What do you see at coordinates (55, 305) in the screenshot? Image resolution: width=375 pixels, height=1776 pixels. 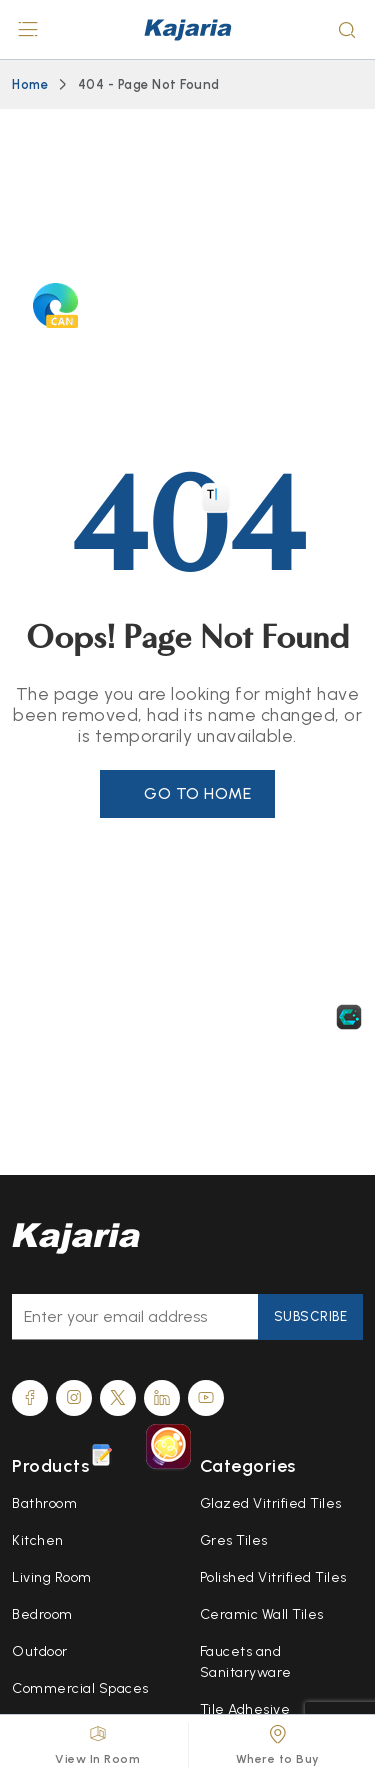 I see `open microsoft edge canary browser` at bounding box center [55, 305].